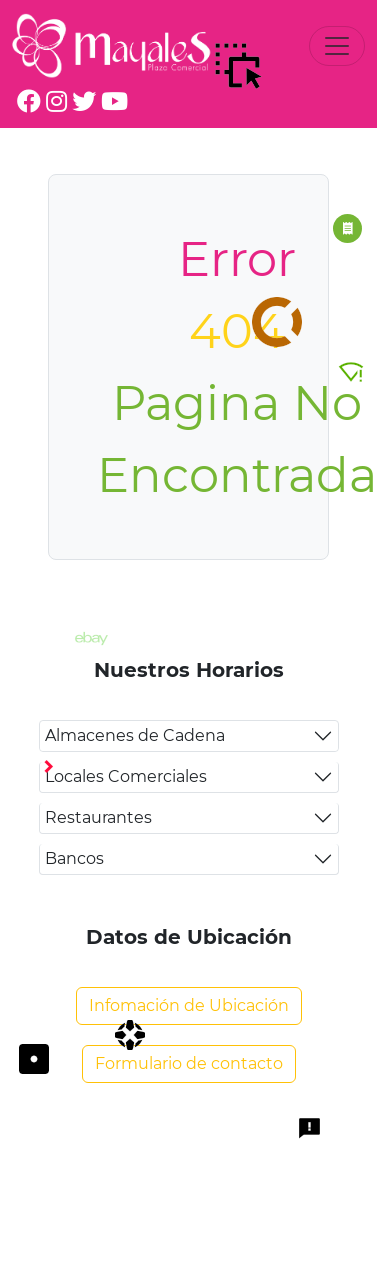 Image resolution: width=377 pixels, height=1263 pixels. Describe the element at coordinates (309, 1127) in the screenshot. I see `submit feedback or report an issue` at that location.